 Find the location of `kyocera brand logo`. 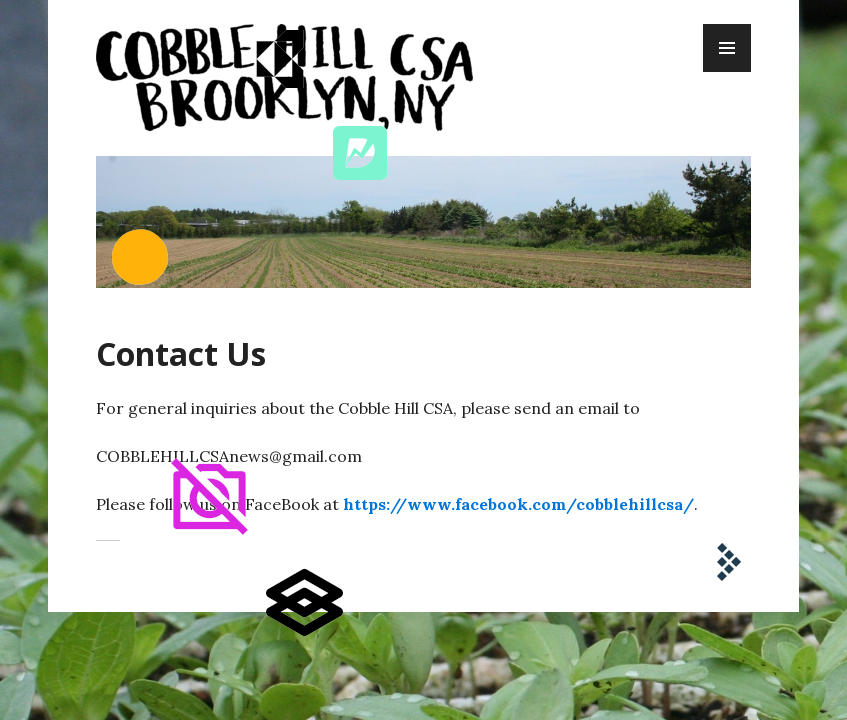

kyocera brand logo is located at coordinates (280, 59).